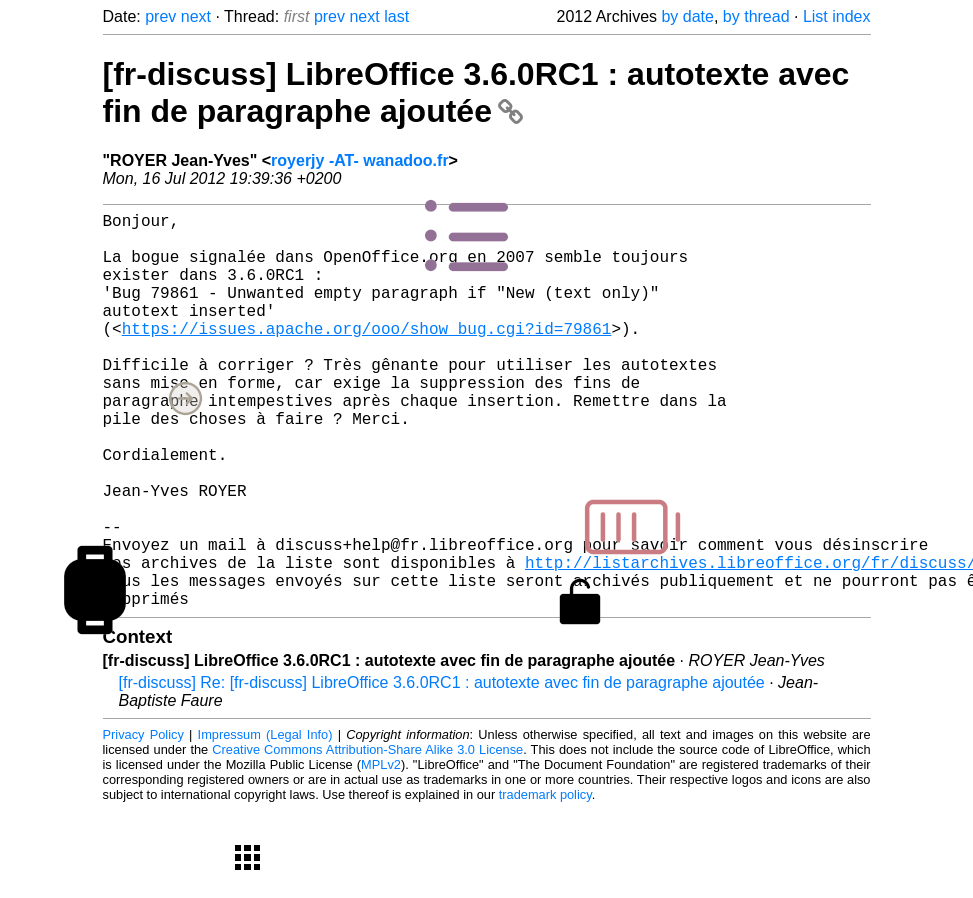  What do you see at coordinates (466, 235) in the screenshot?
I see `view items as a bulleted list` at bounding box center [466, 235].